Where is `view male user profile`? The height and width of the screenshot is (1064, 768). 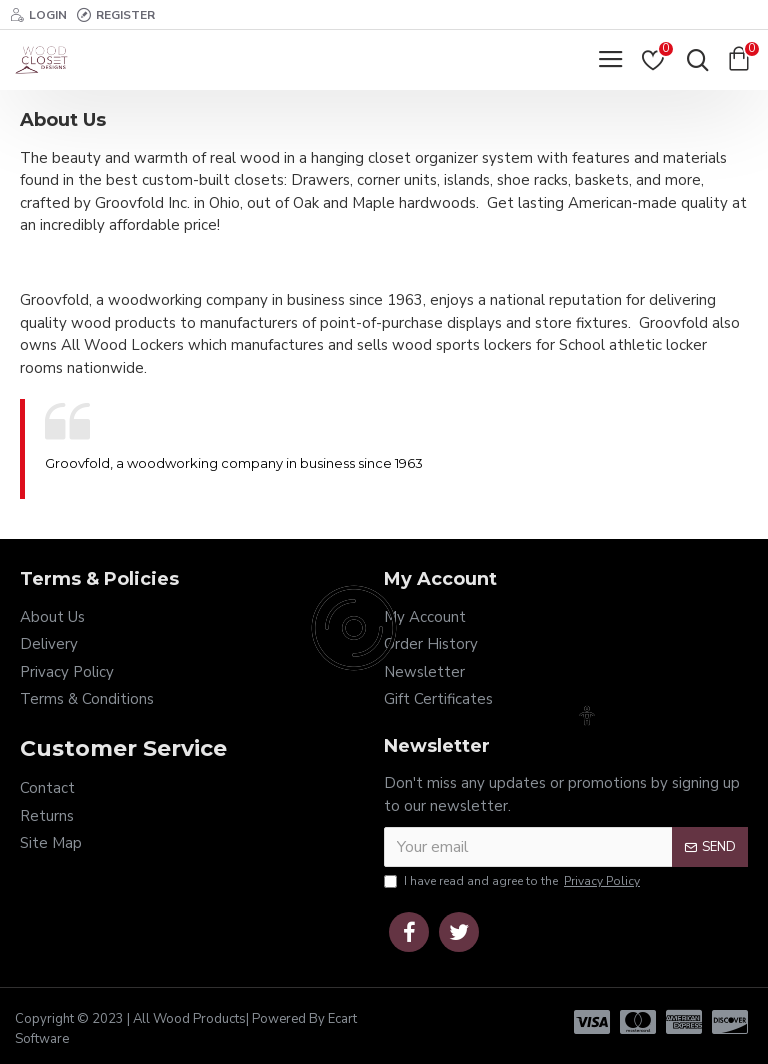 view male user profile is located at coordinates (587, 716).